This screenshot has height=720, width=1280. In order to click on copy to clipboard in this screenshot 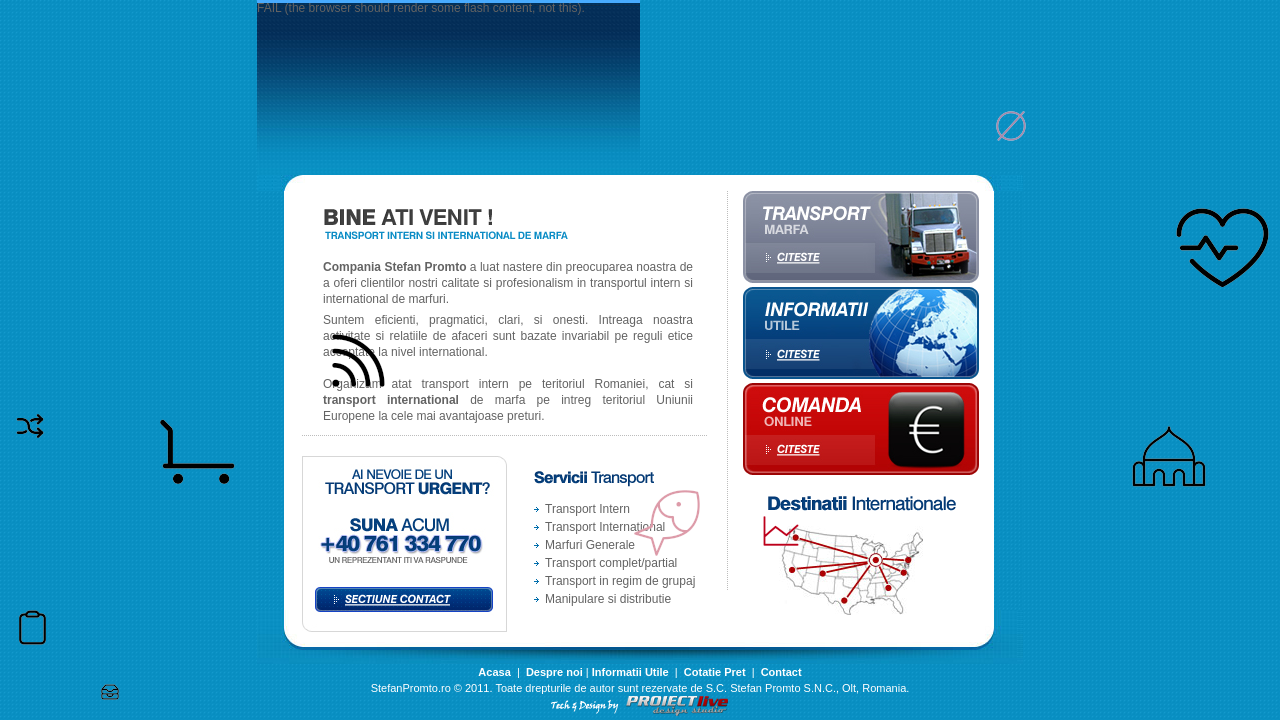, I will do `click(32, 627)`.